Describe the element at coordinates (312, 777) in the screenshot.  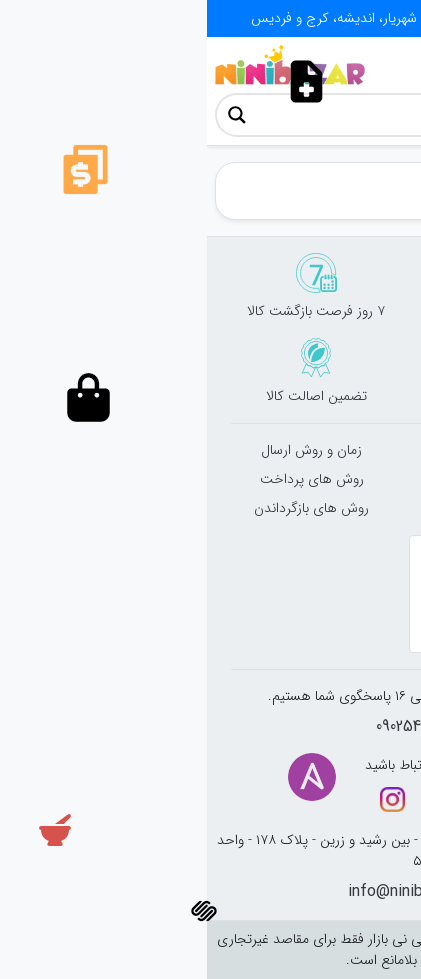
I see `Ansible automation platform logo` at that location.